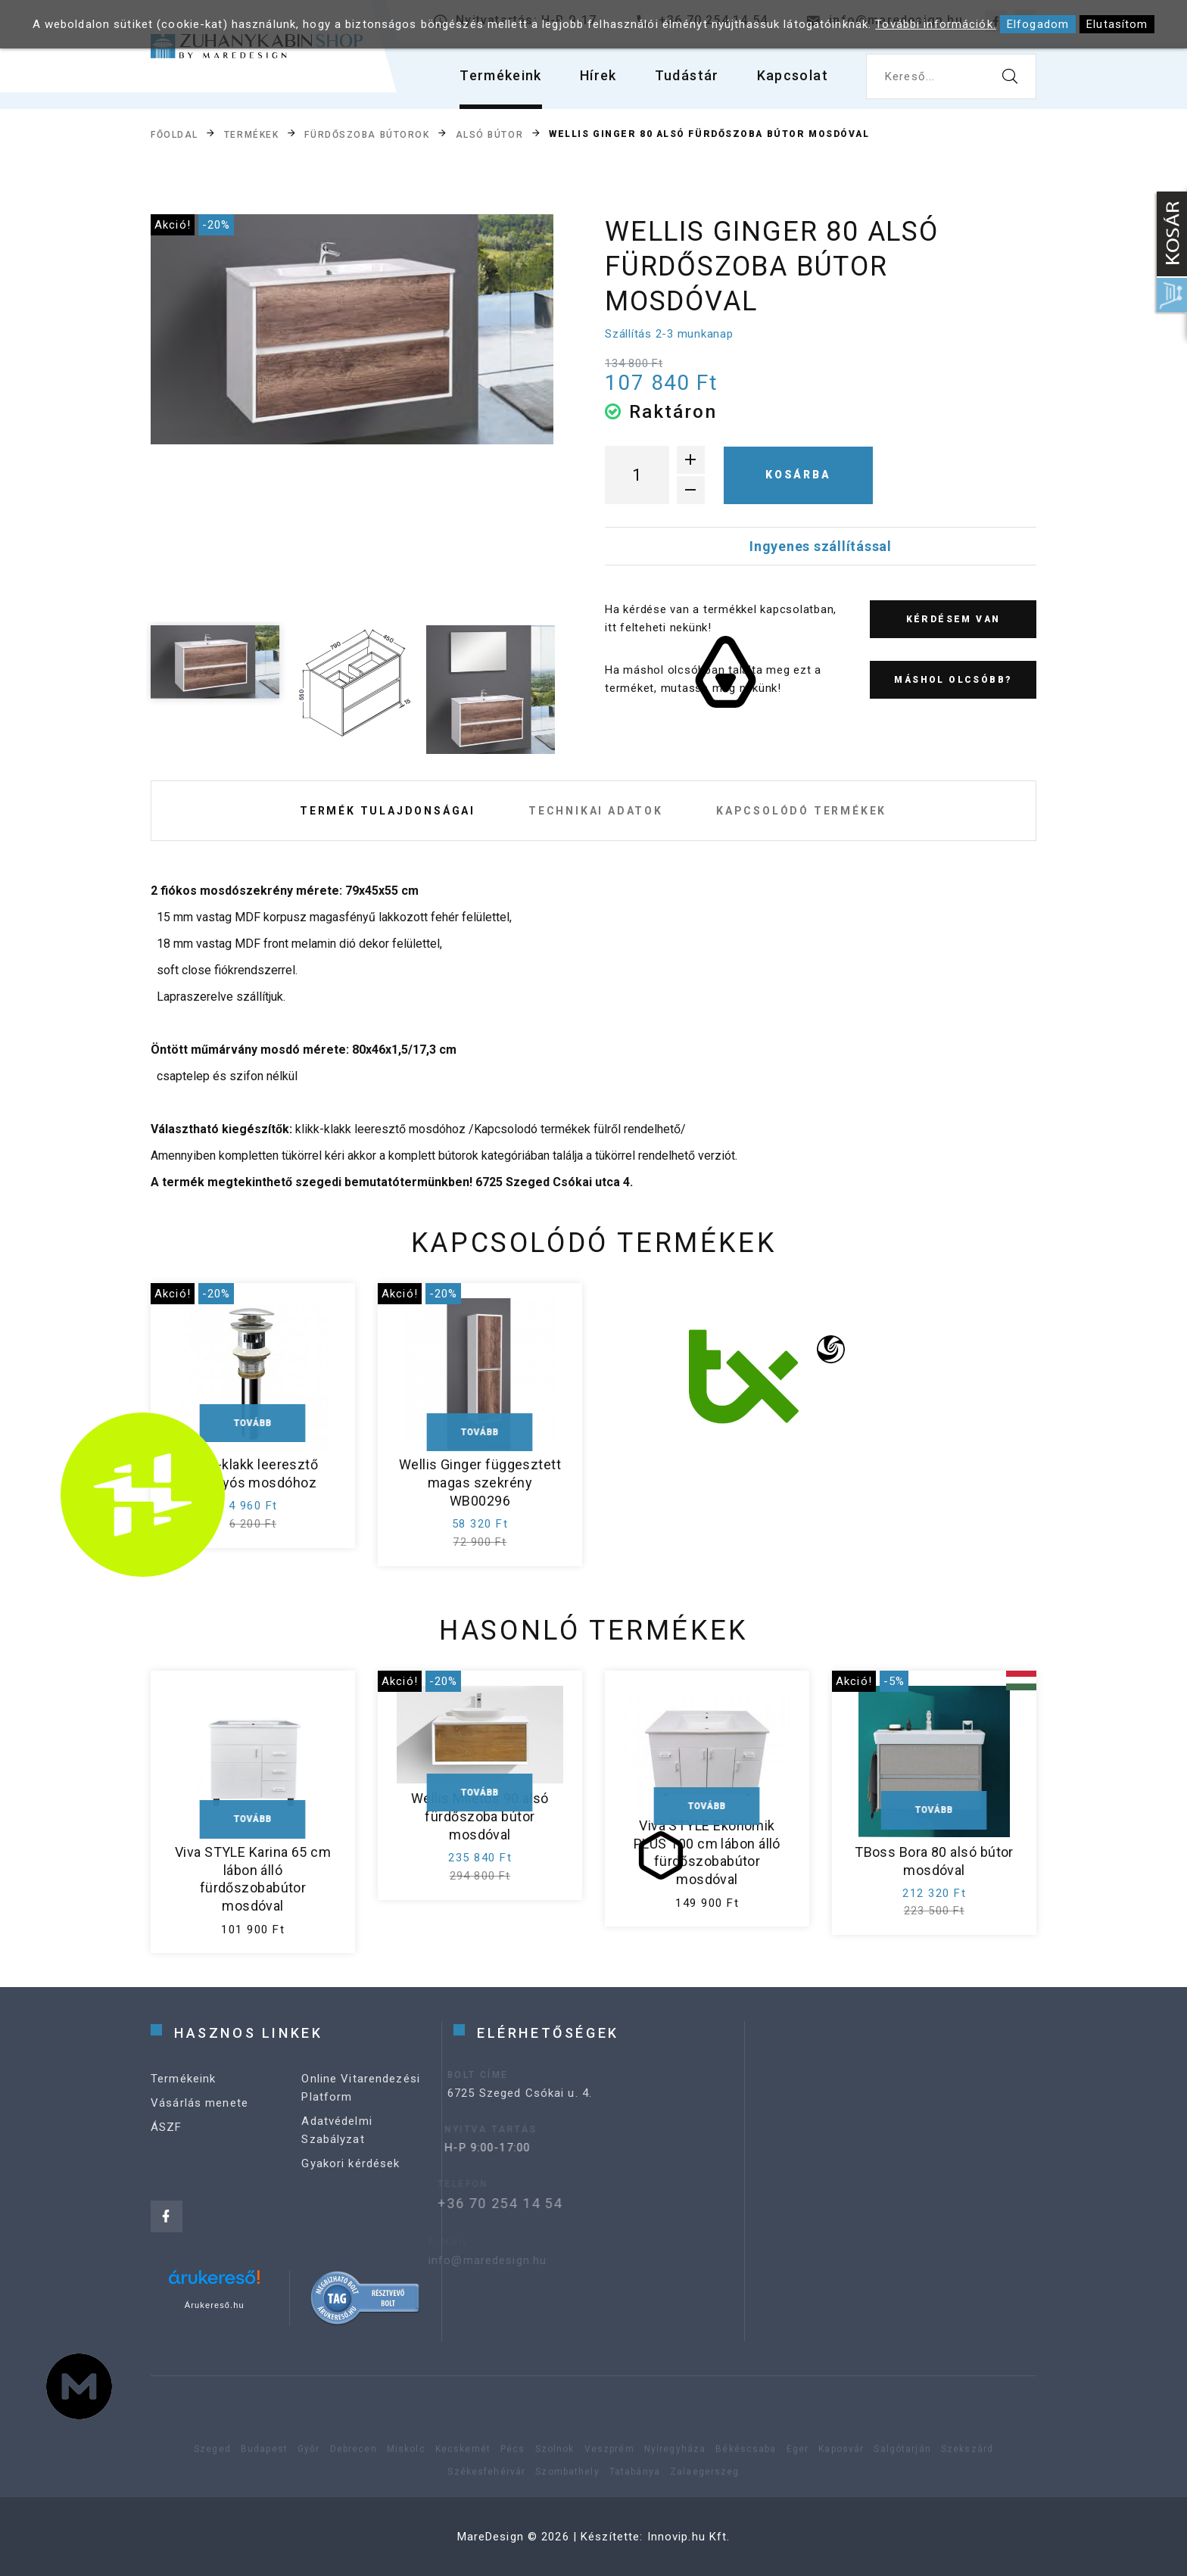 The width and height of the screenshot is (1187, 2576). Describe the element at coordinates (830, 1349) in the screenshot. I see `open deepin desktop environment settings` at that location.